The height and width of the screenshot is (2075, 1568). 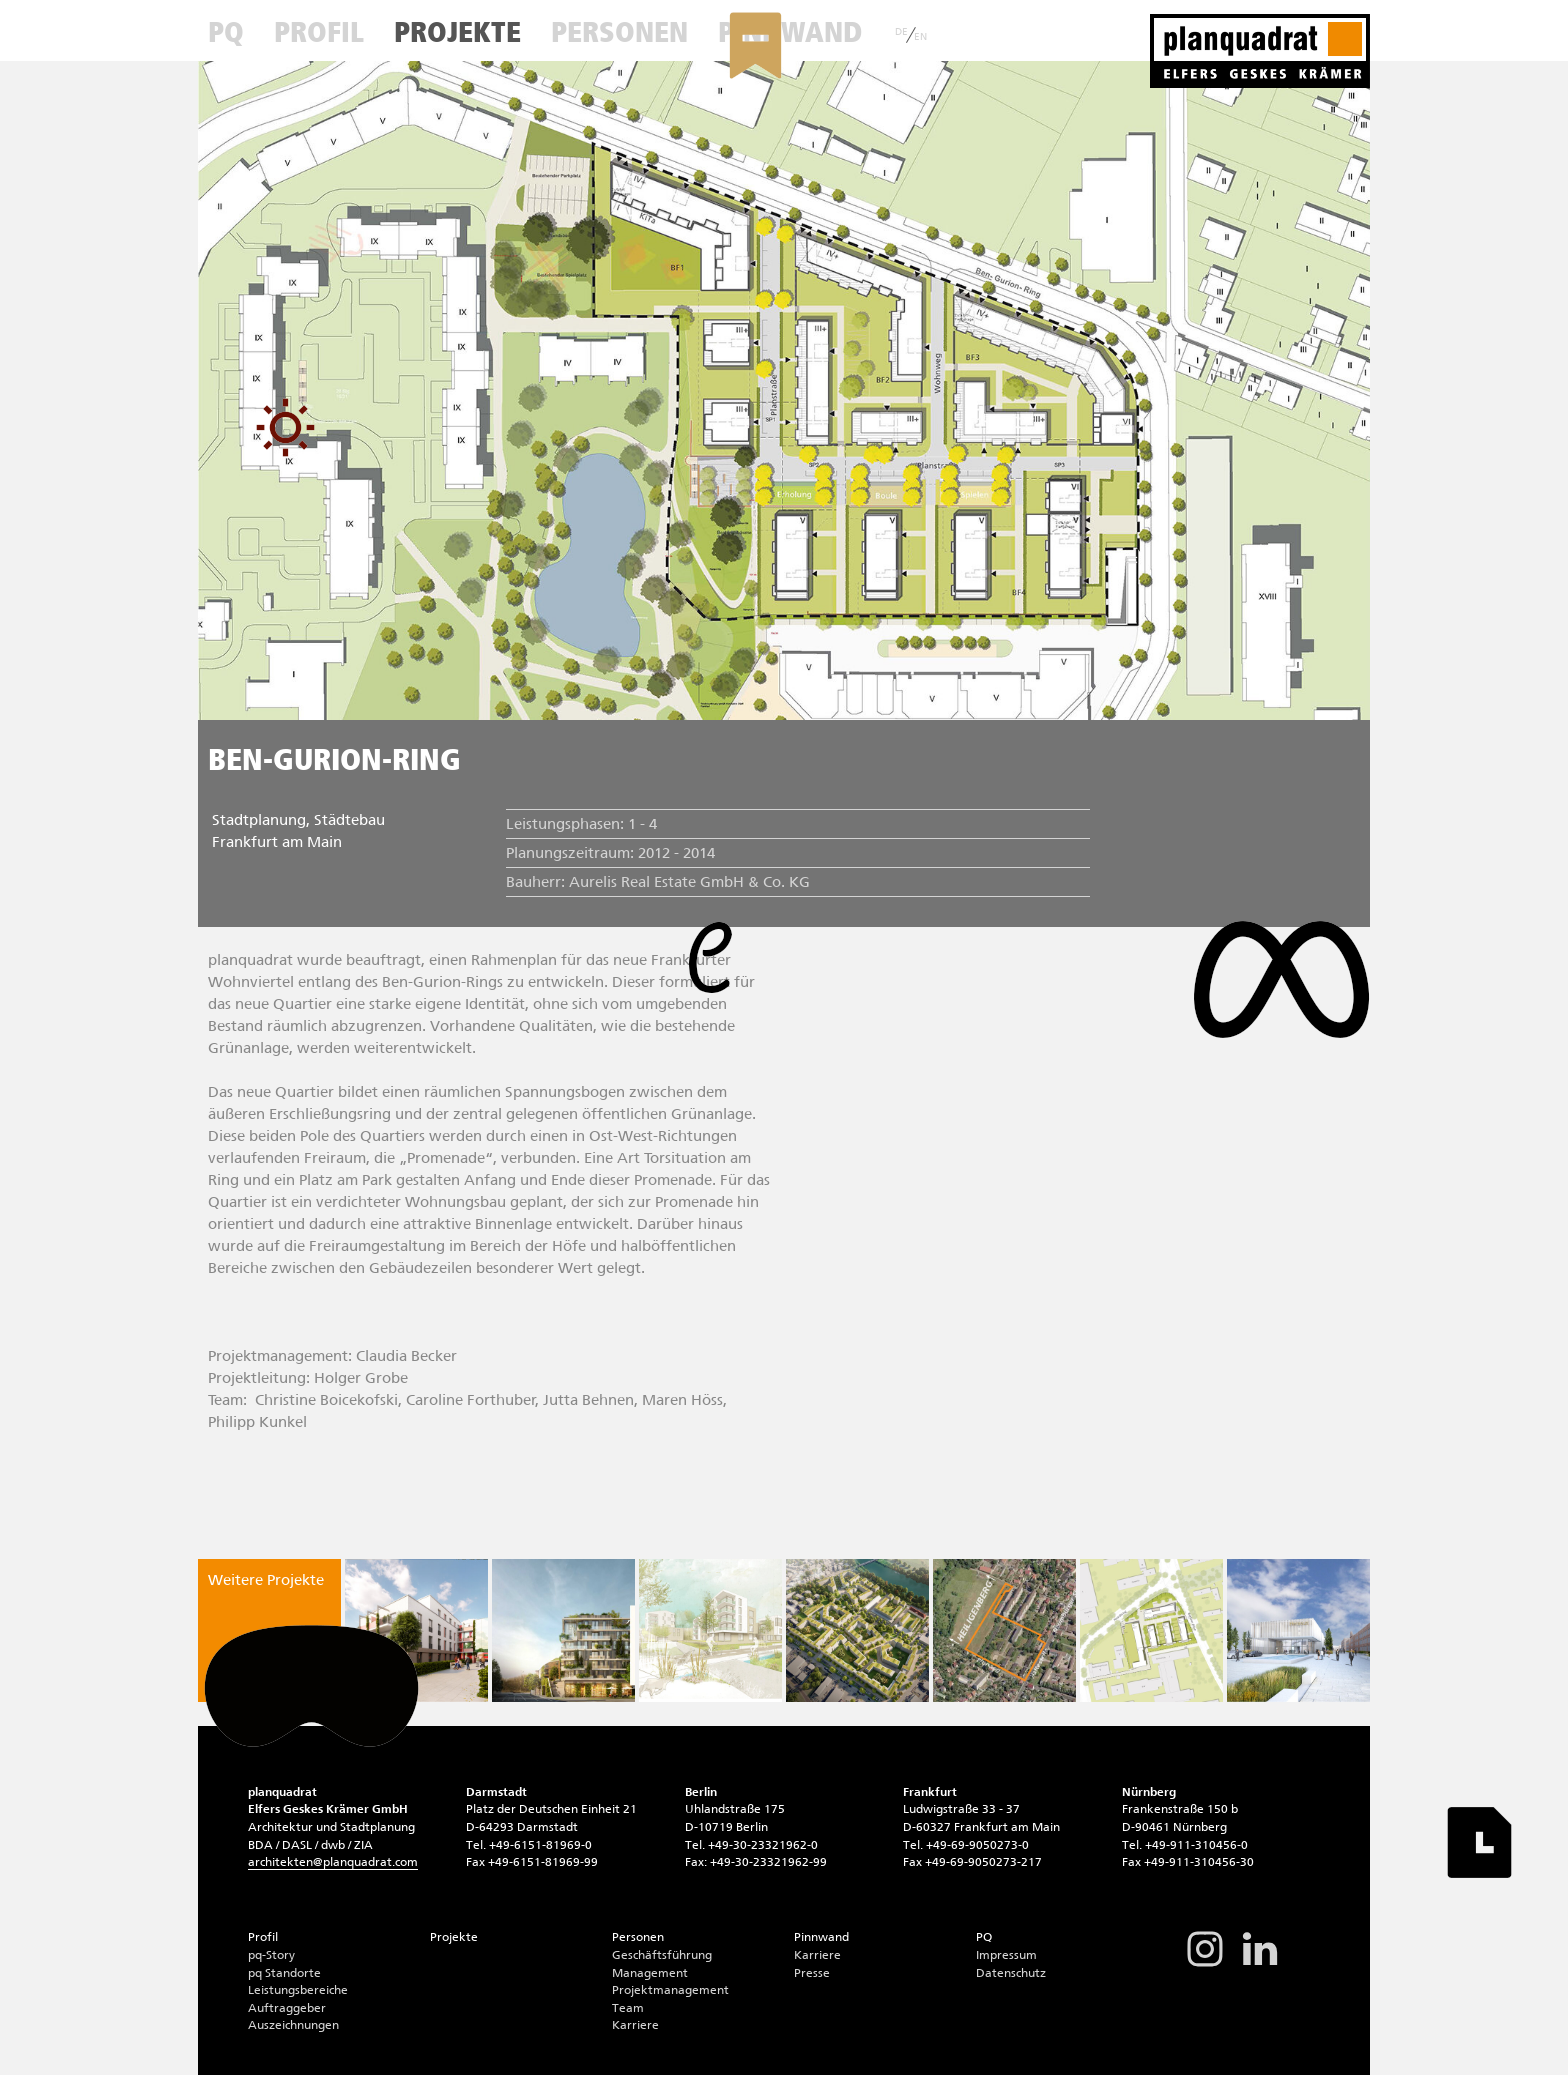 What do you see at coordinates (710, 957) in the screenshot?
I see `open calibre-web ebook management app` at bounding box center [710, 957].